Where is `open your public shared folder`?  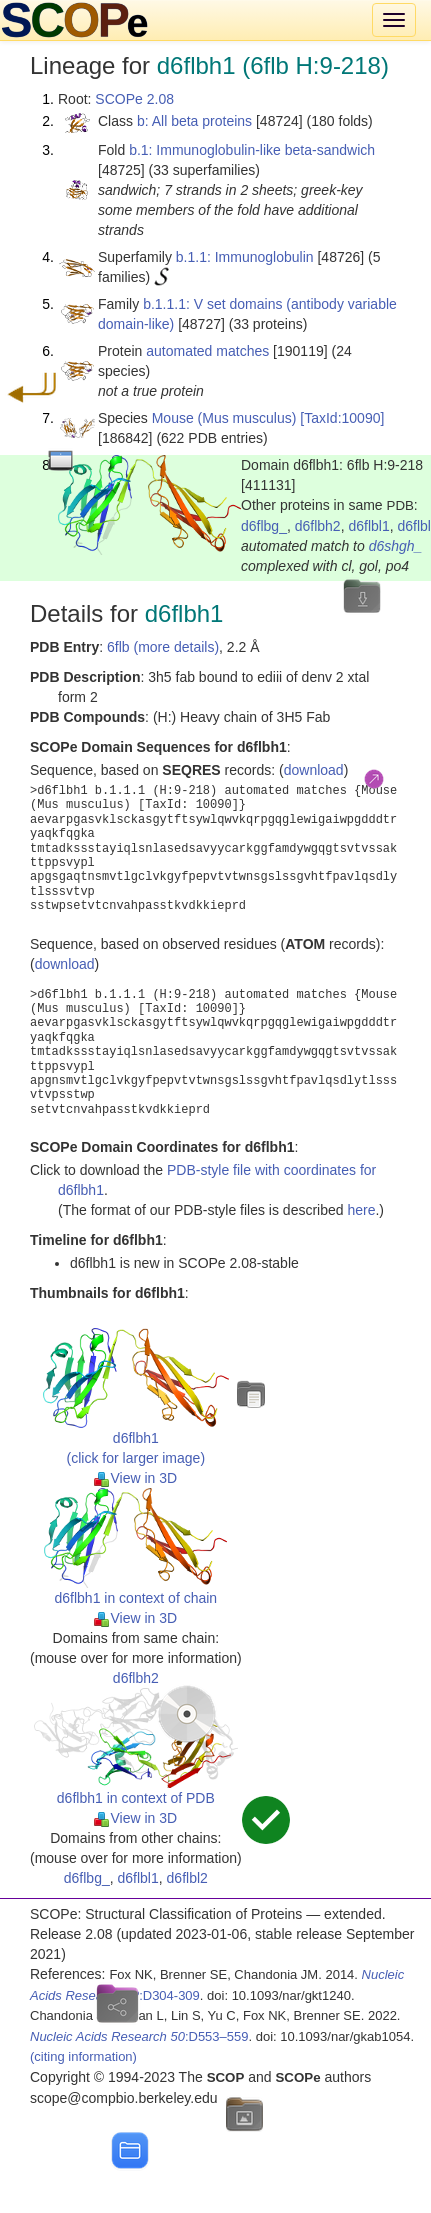
open your public shared folder is located at coordinates (117, 2003).